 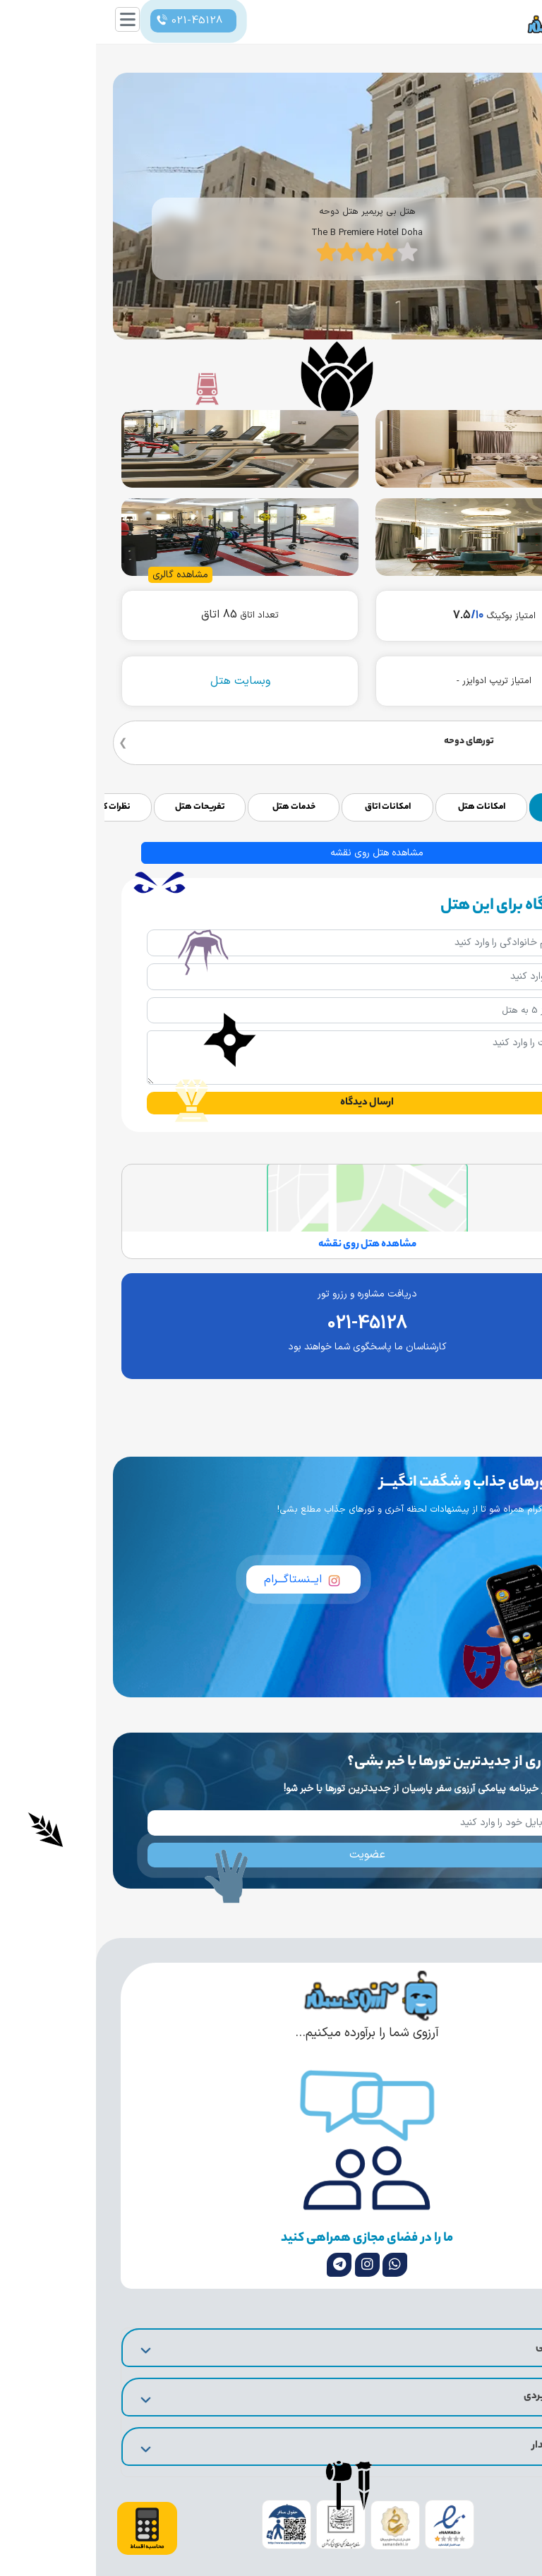 What do you see at coordinates (45, 1829) in the screenshot?
I see `indicates speed or rapid movement` at bounding box center [45, 1829].